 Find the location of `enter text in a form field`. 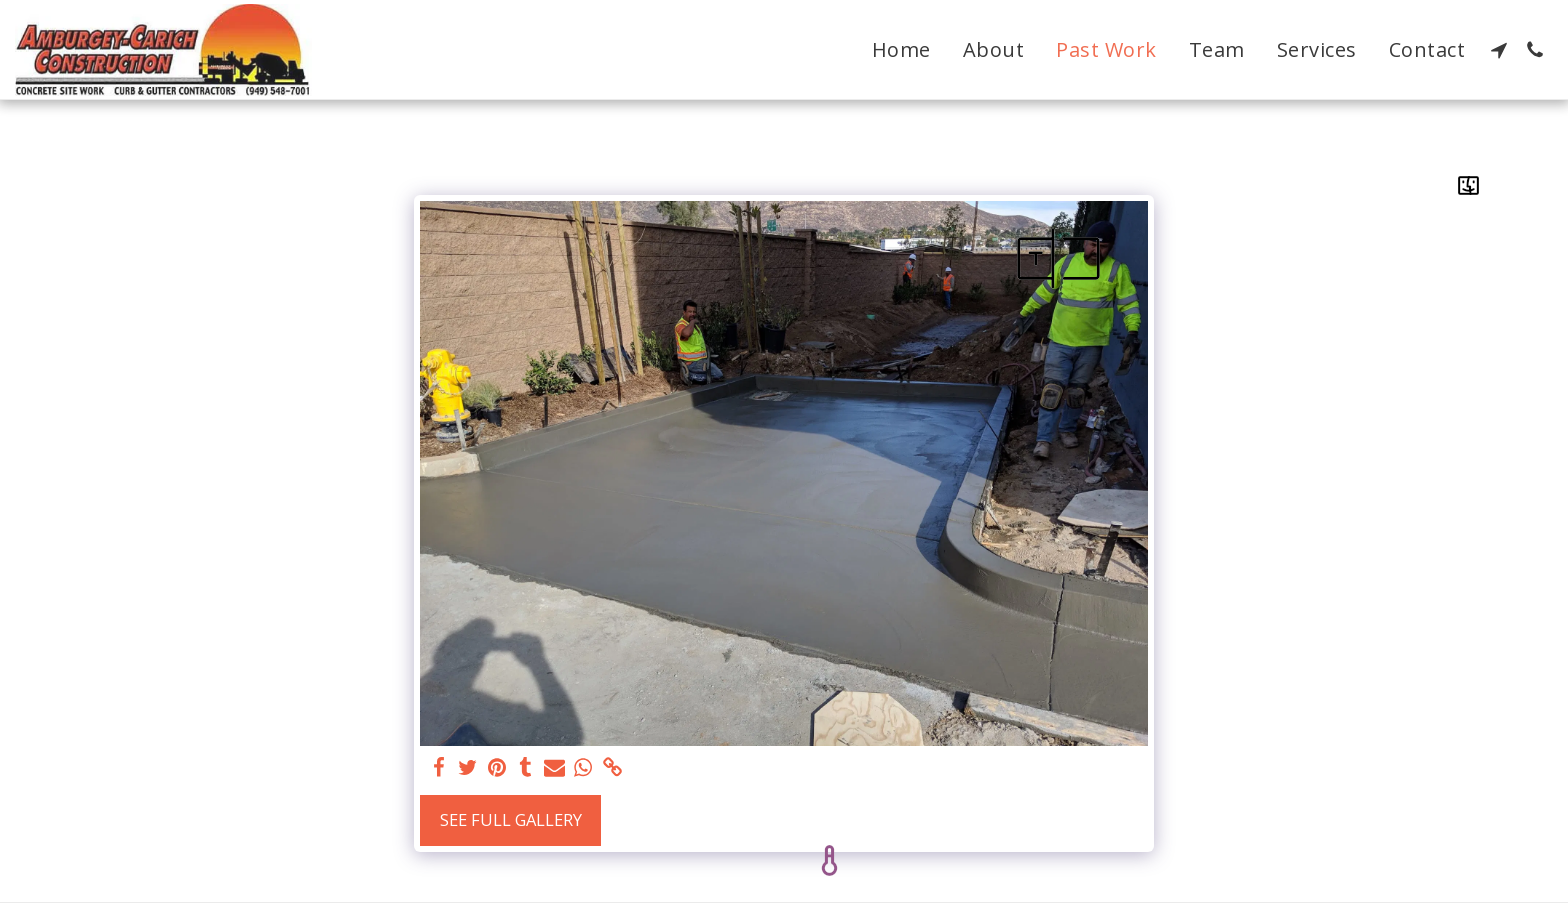

enter text in a form field is located at coordinates (1058, 258).